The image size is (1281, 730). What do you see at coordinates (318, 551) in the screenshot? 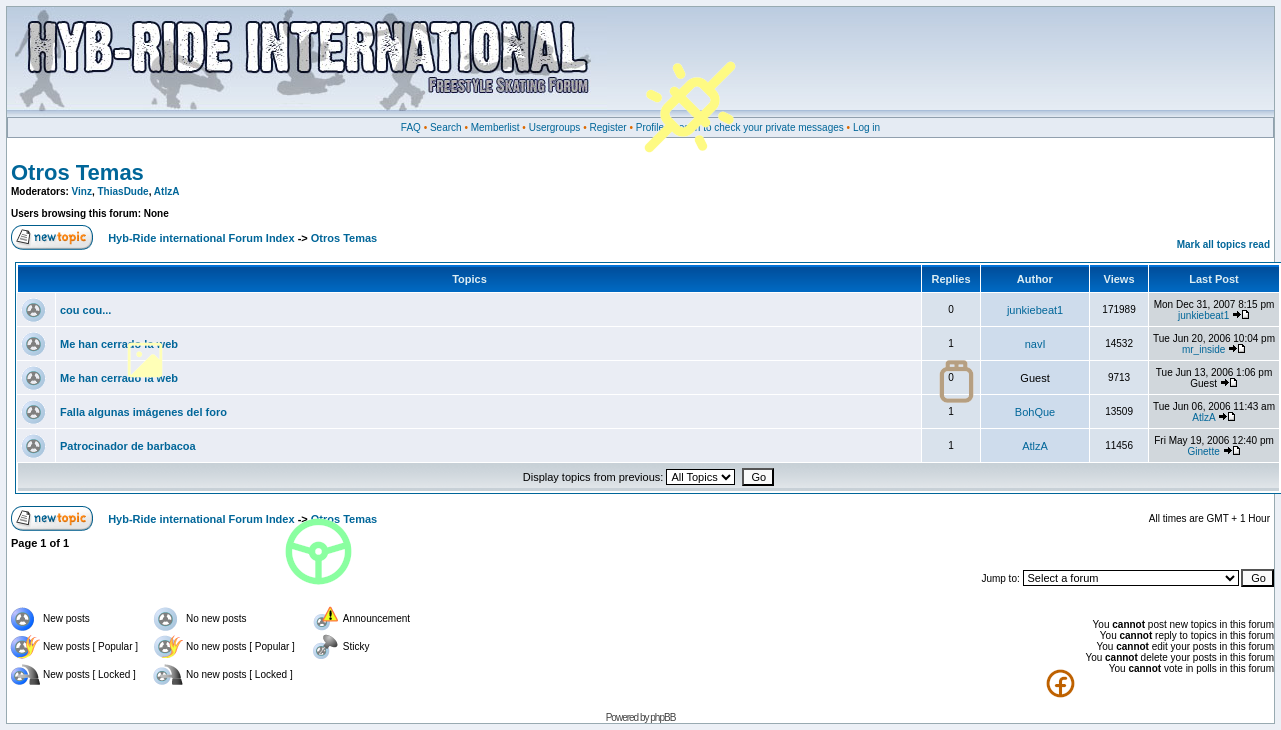
I see `access vehicle or driving controls` at bounding box center [318, 551].